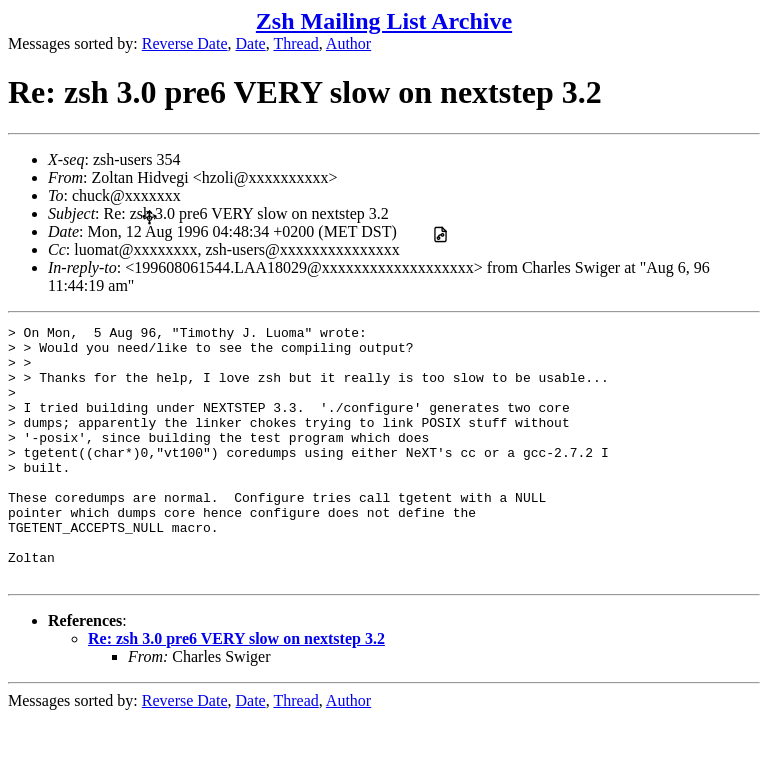 The width and height of the screenshot is (768, 769). Describe the element at coordinates (440, 234) in the screenshot. I see `open a vector graphics file` at that location.